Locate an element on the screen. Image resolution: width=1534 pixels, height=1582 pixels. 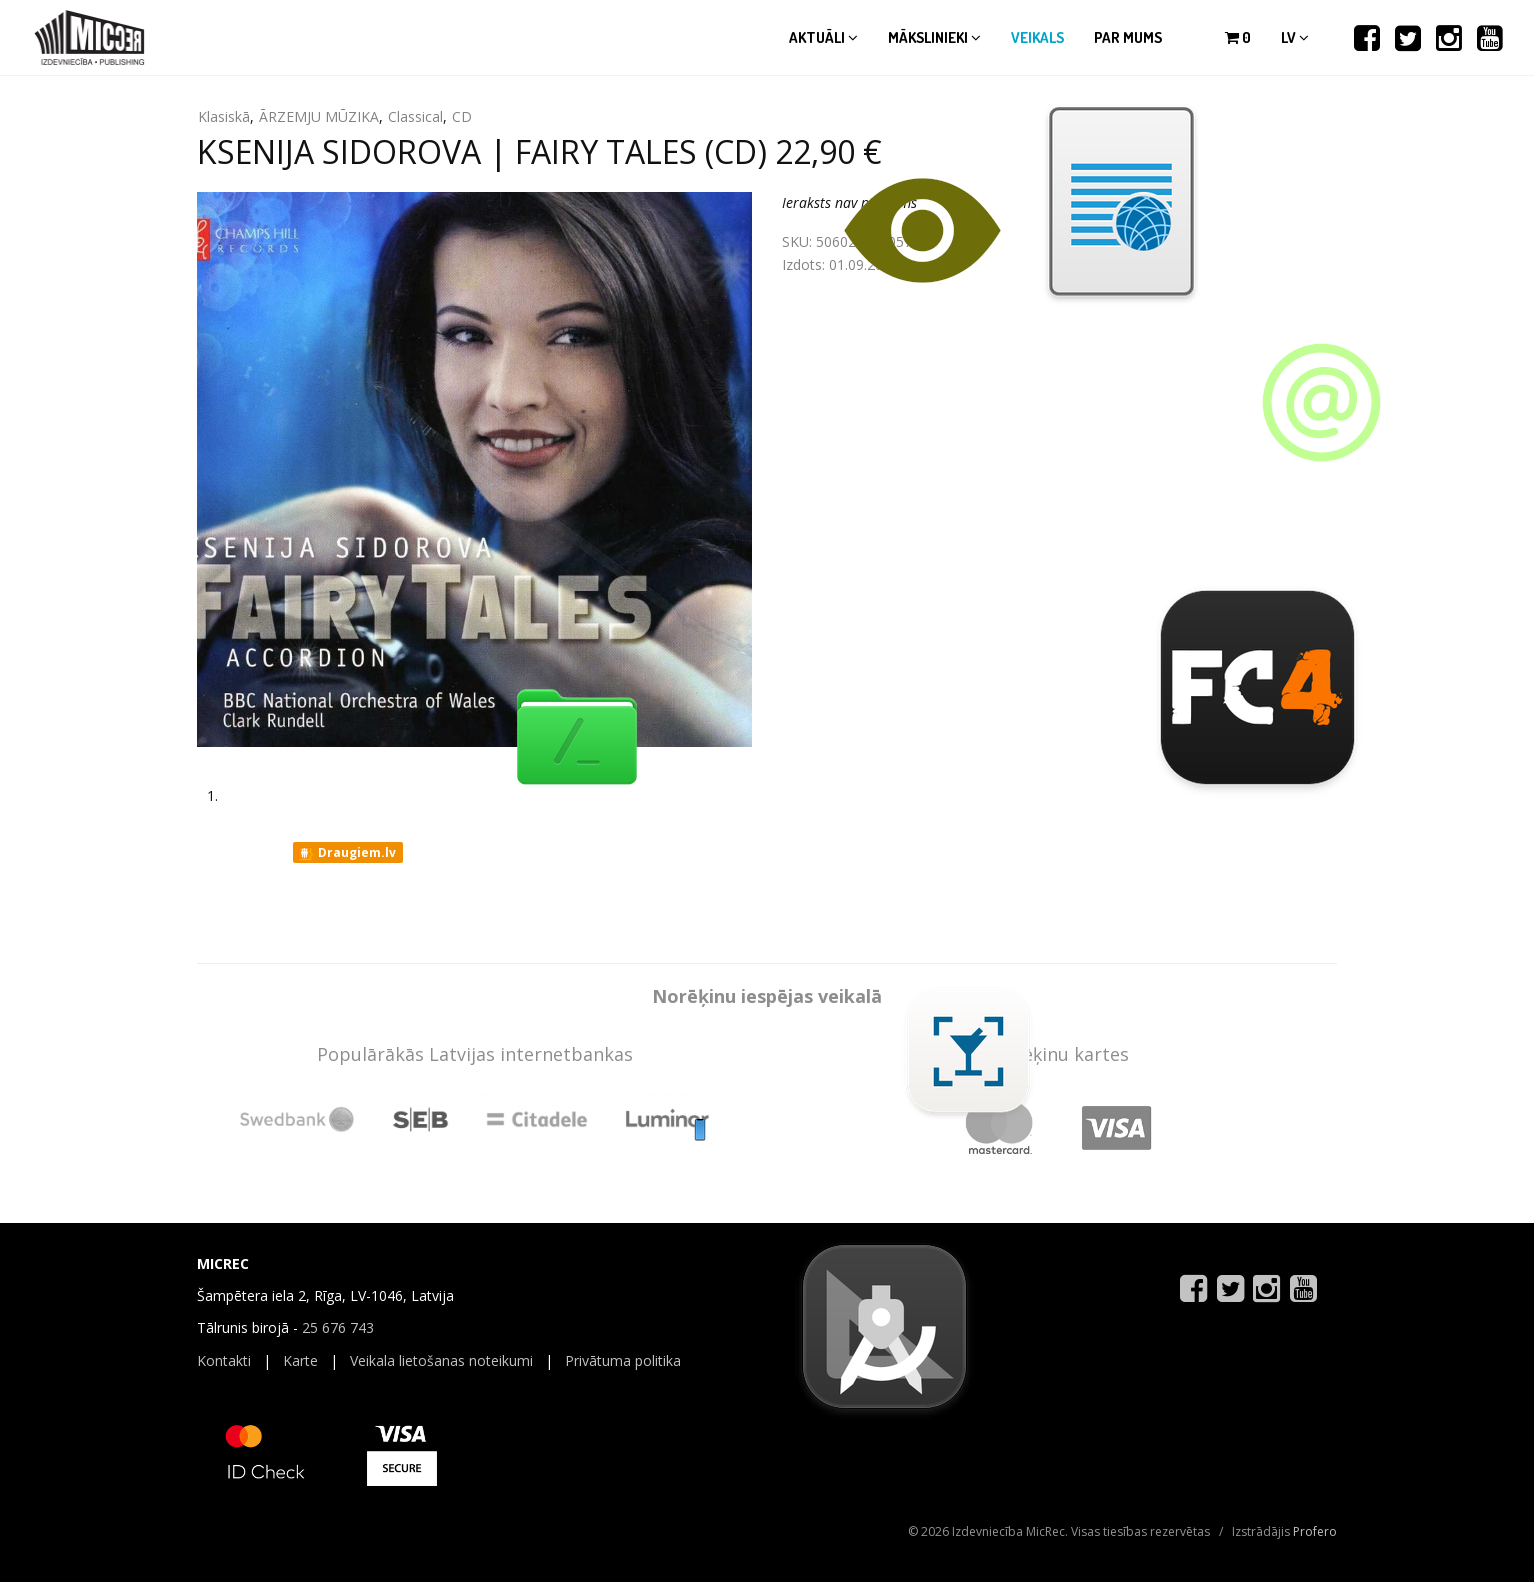
launch far cry 4 game is located at coordinates (1257, 687).